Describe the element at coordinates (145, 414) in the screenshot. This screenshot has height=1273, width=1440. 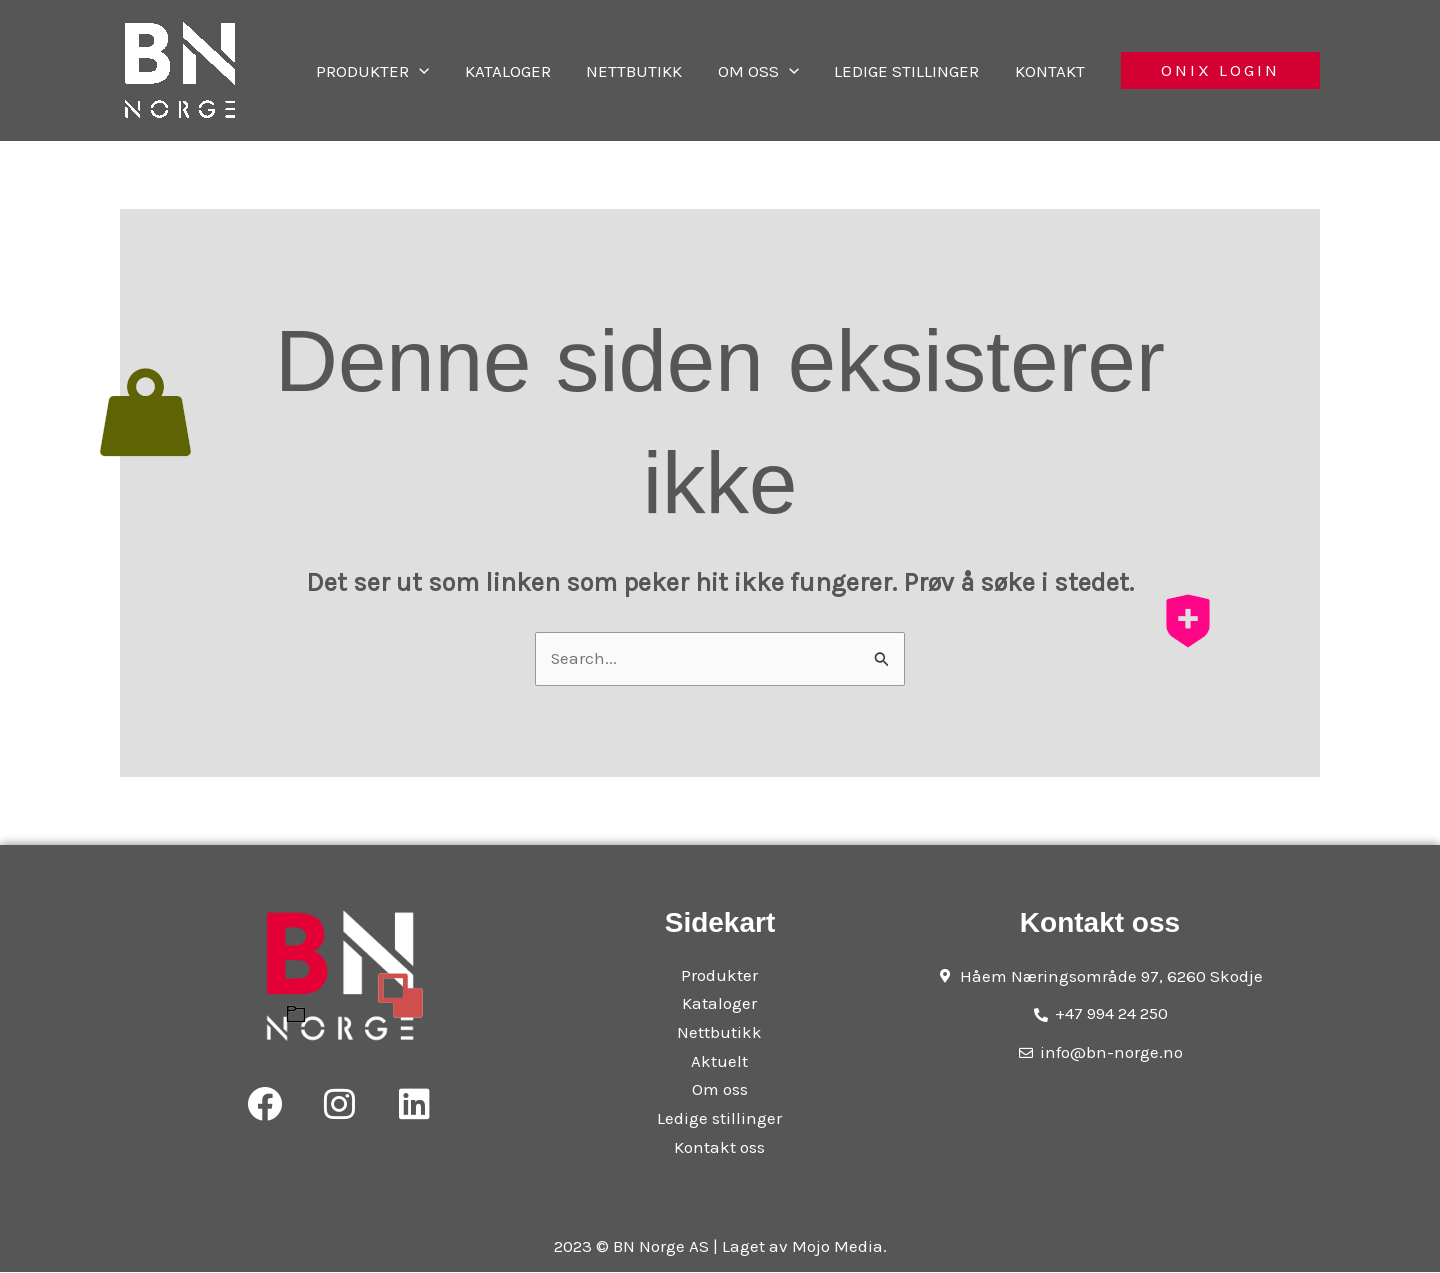
I see `view item weight or mass` at that location.